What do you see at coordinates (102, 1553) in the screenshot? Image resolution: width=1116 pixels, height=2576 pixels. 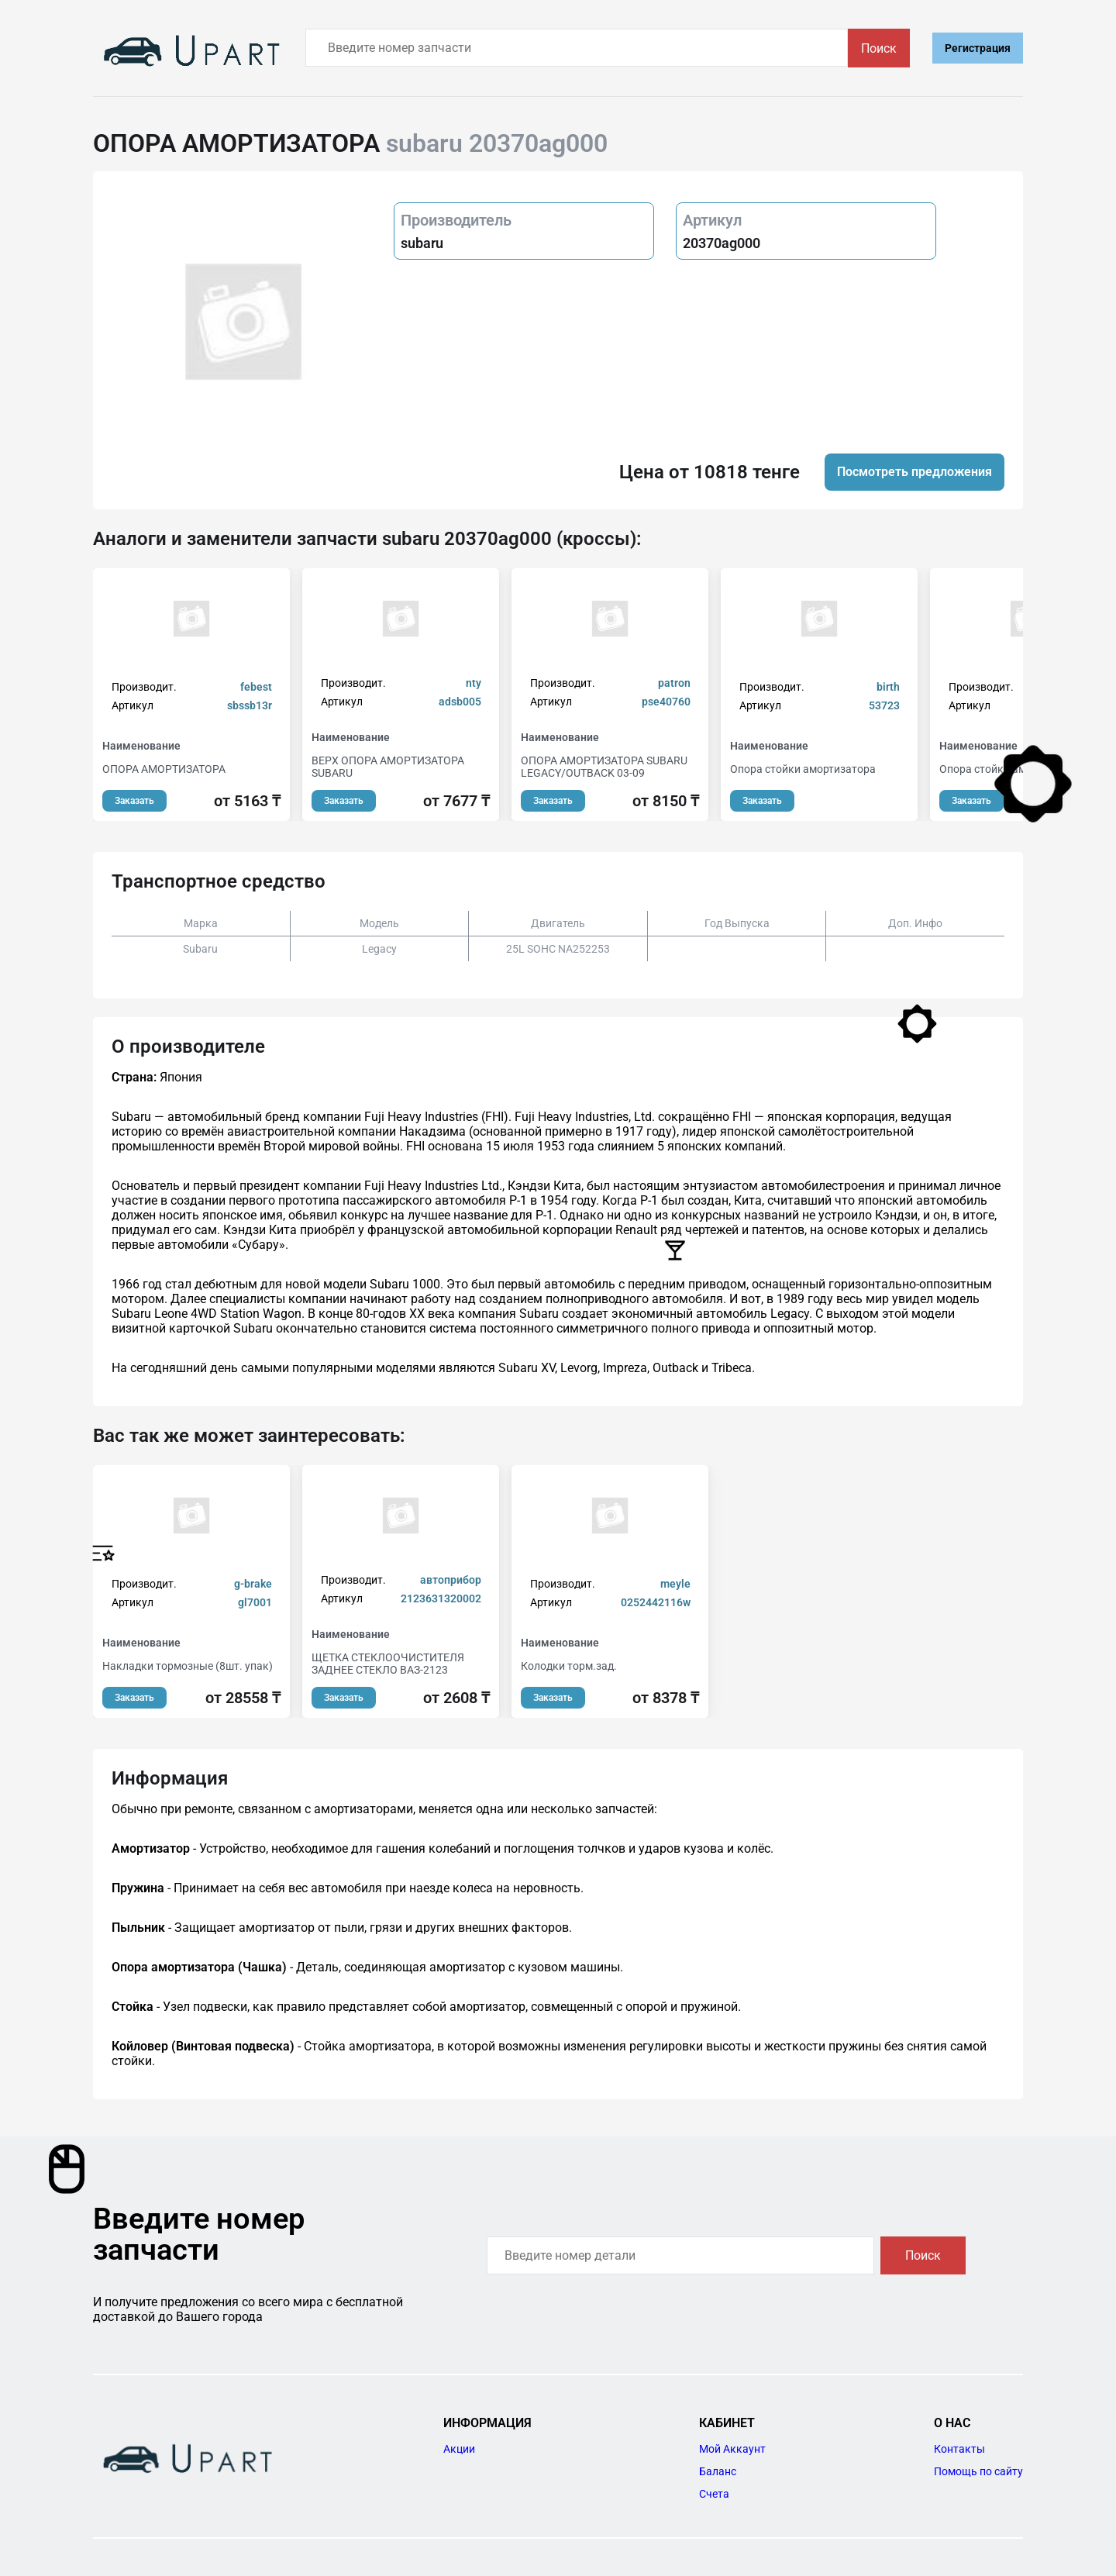 I see `view your favorites list` at bounding box center [102, 1553].